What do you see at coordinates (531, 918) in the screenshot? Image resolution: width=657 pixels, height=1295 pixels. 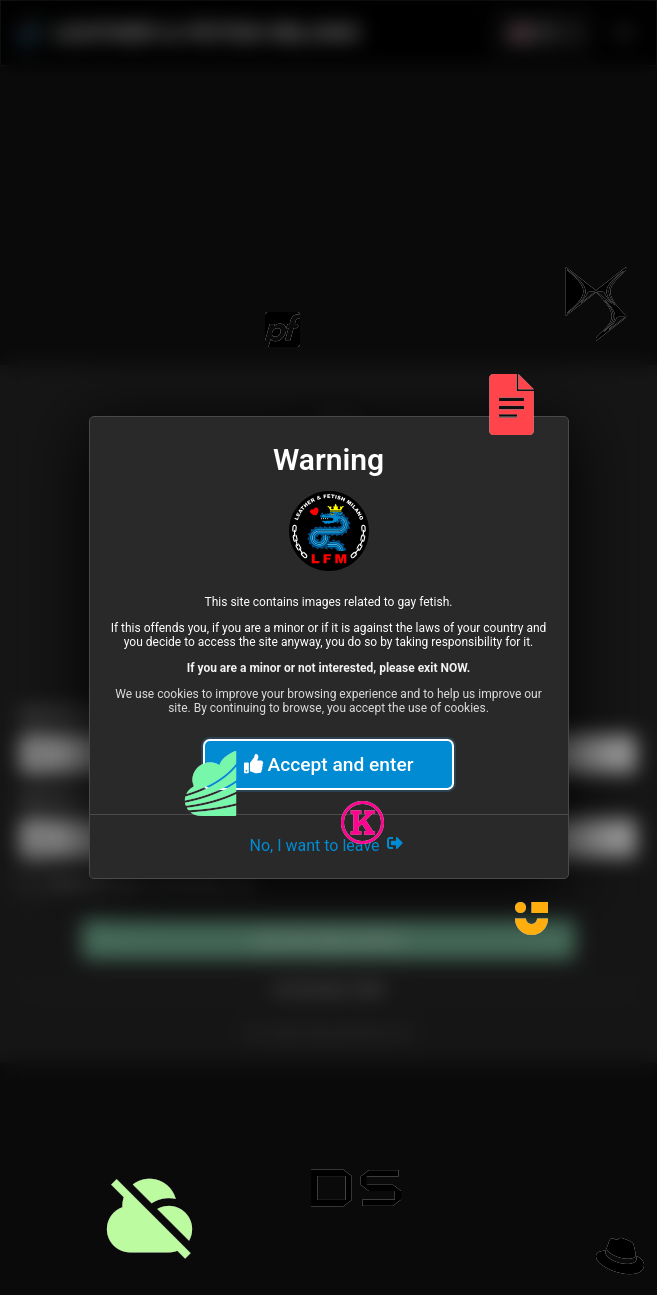 I see `open the NiceHash cryptocurrency mining app` at bounding box center [531, 918].